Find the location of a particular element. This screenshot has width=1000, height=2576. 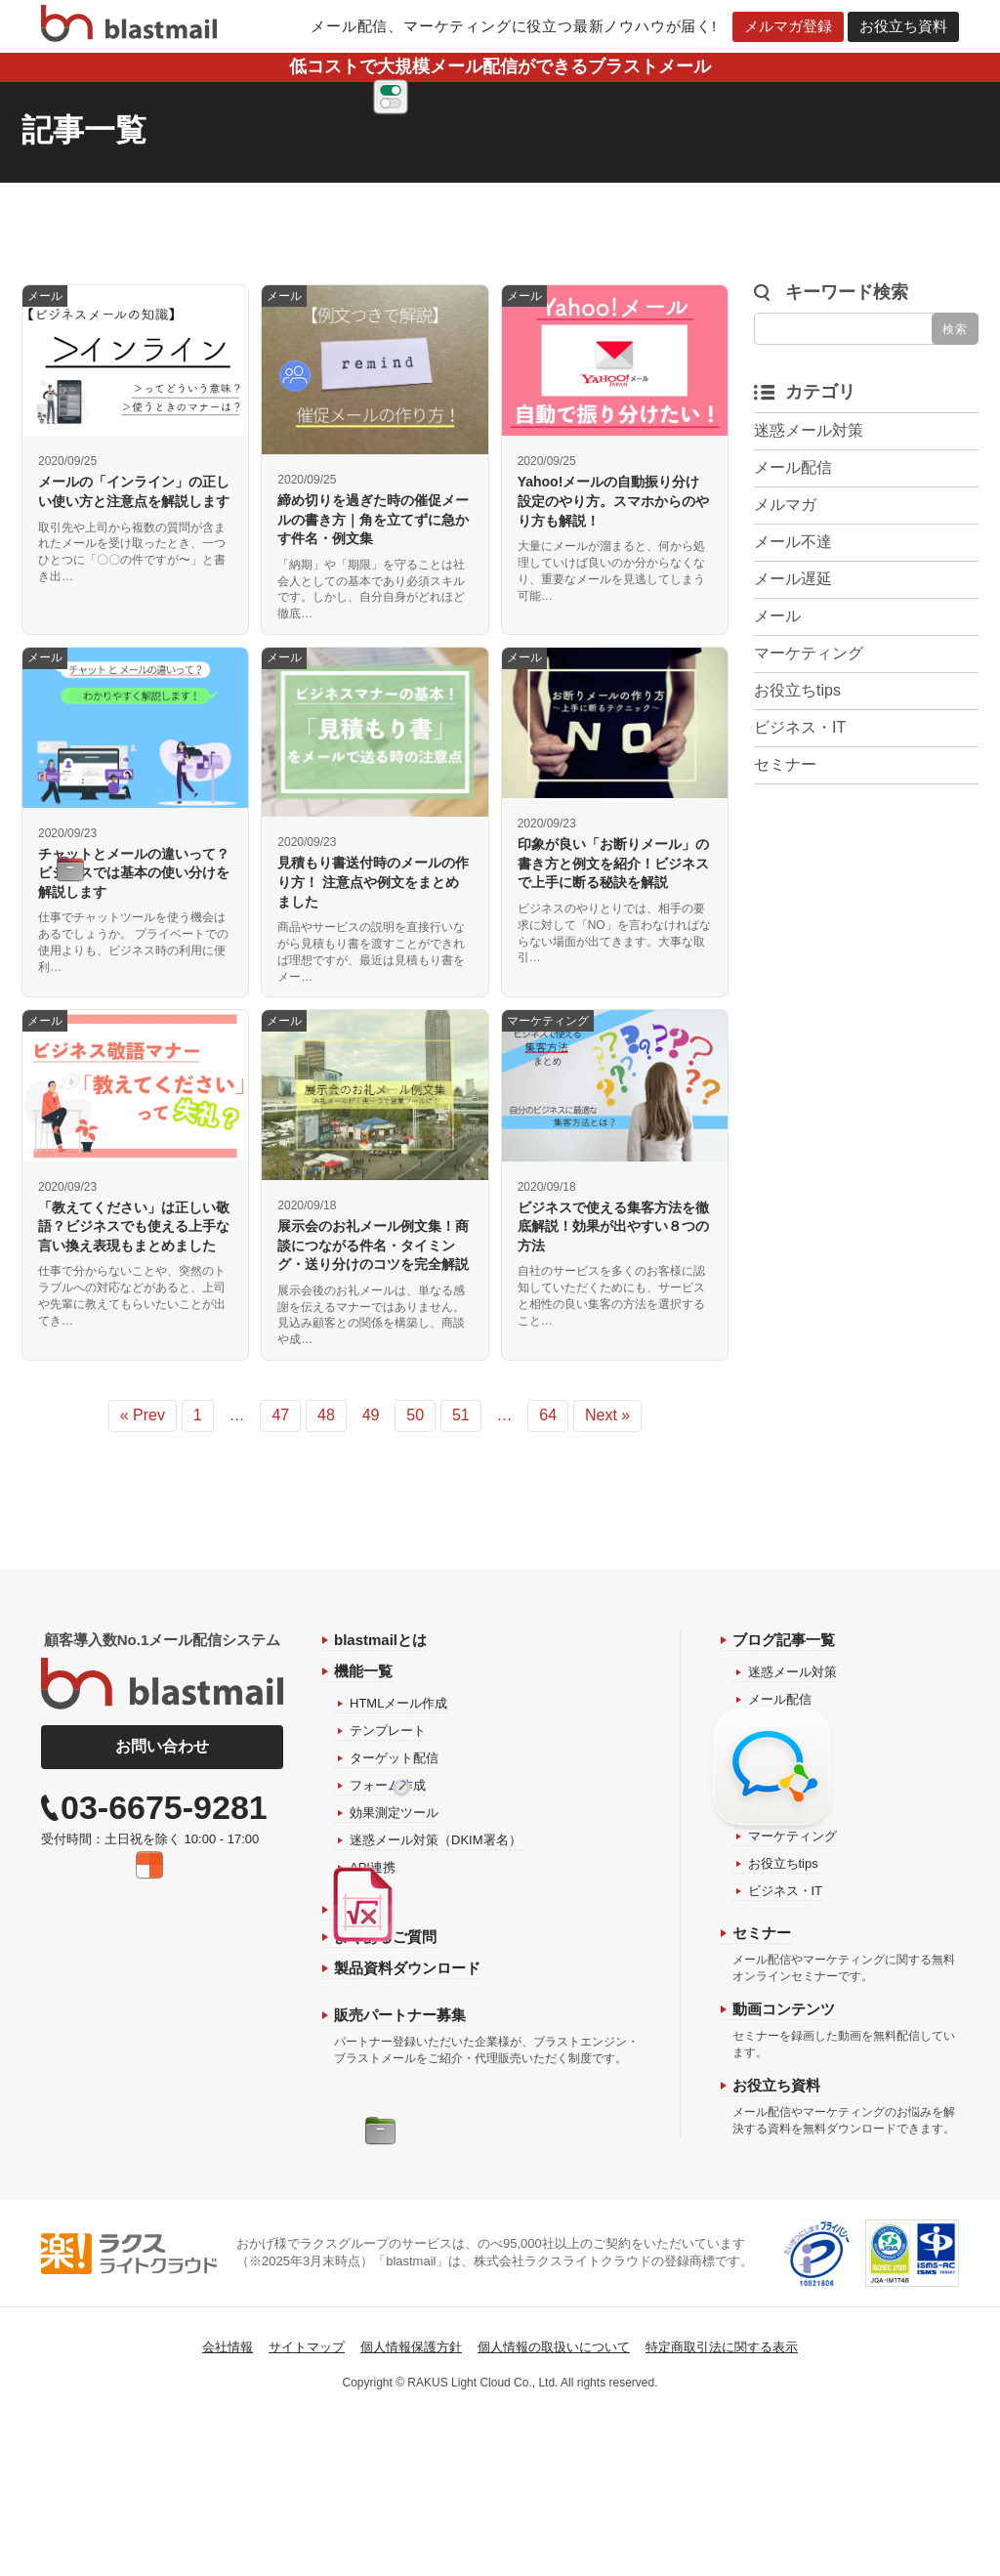

manage user accounts and settings is located at coordinates (295, 376).